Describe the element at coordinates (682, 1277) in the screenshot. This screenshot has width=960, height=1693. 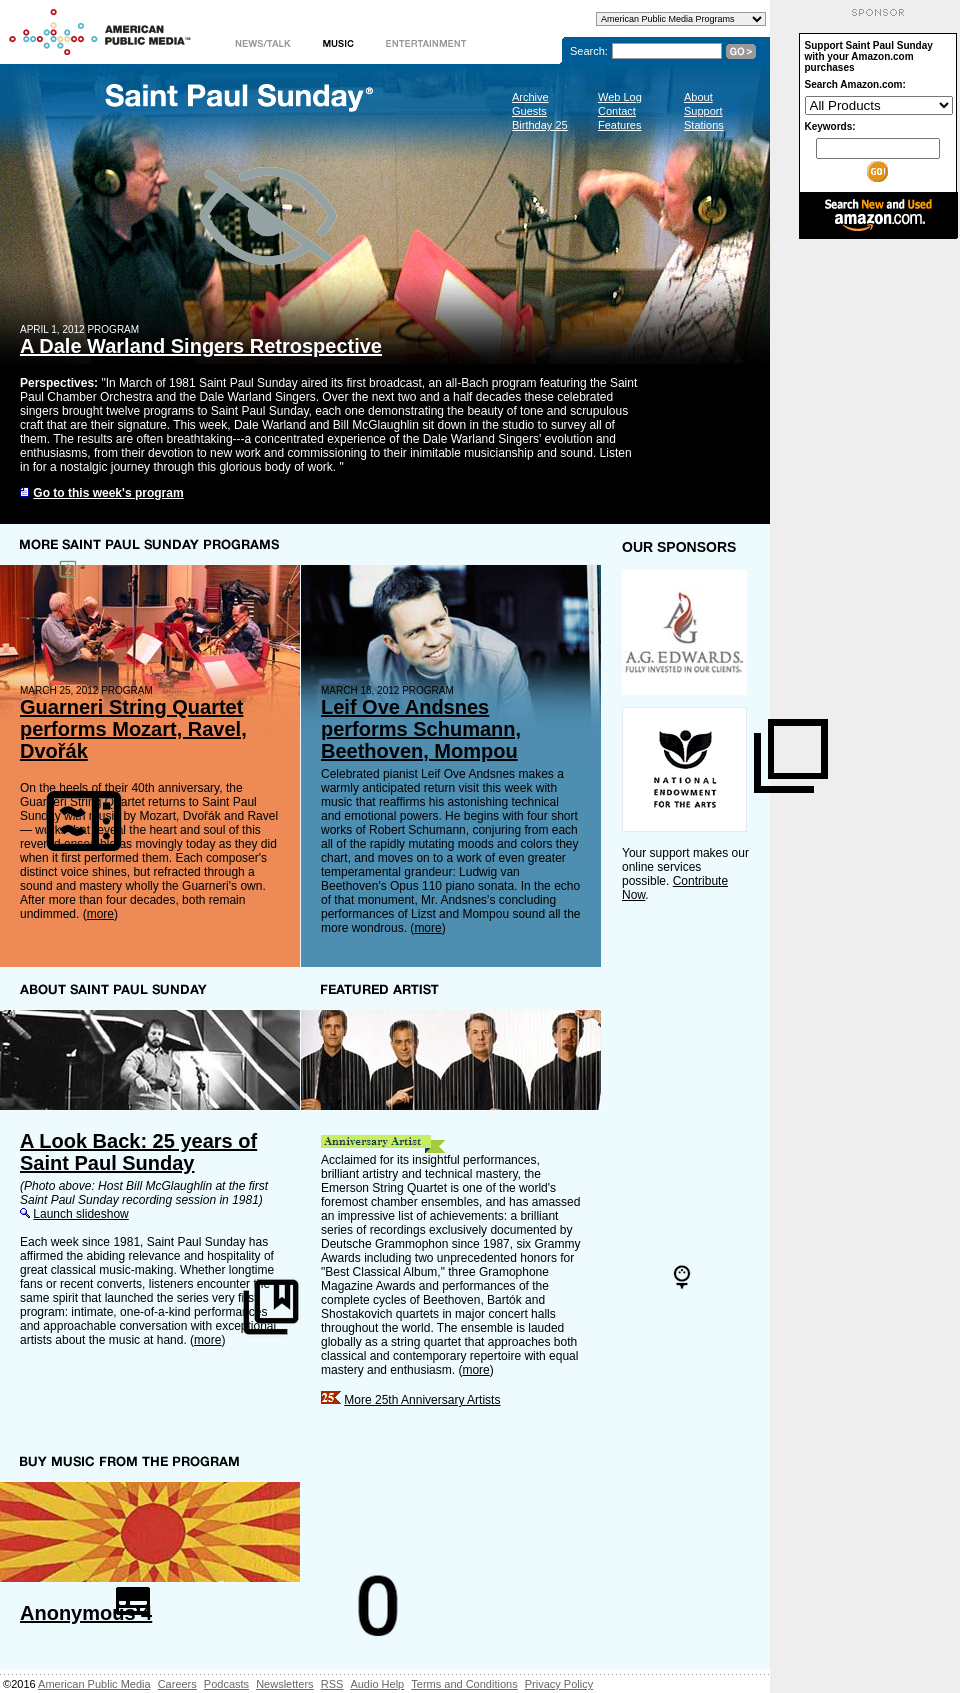
I see `access golf scores or tracking` at that location.